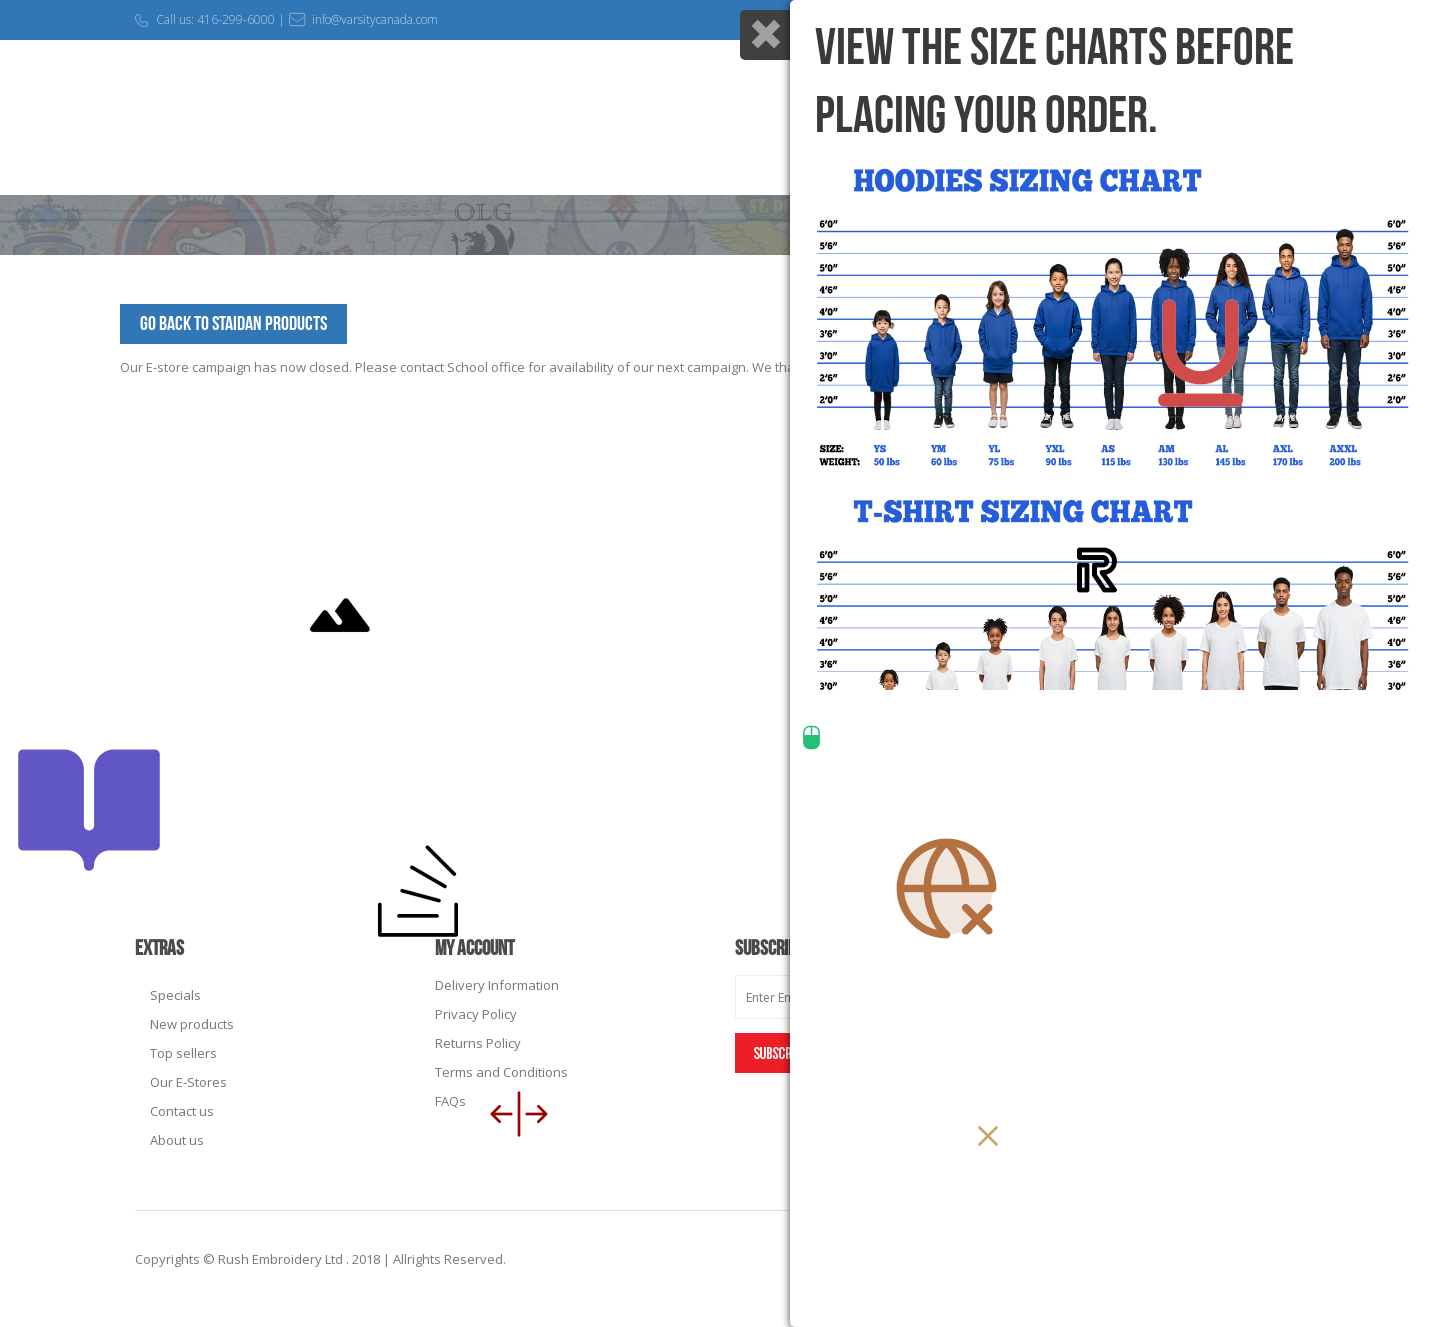  Describe the element at coordinates (418, 893) in the screenshot. I see `visit stack overflow for developer help` at that location.